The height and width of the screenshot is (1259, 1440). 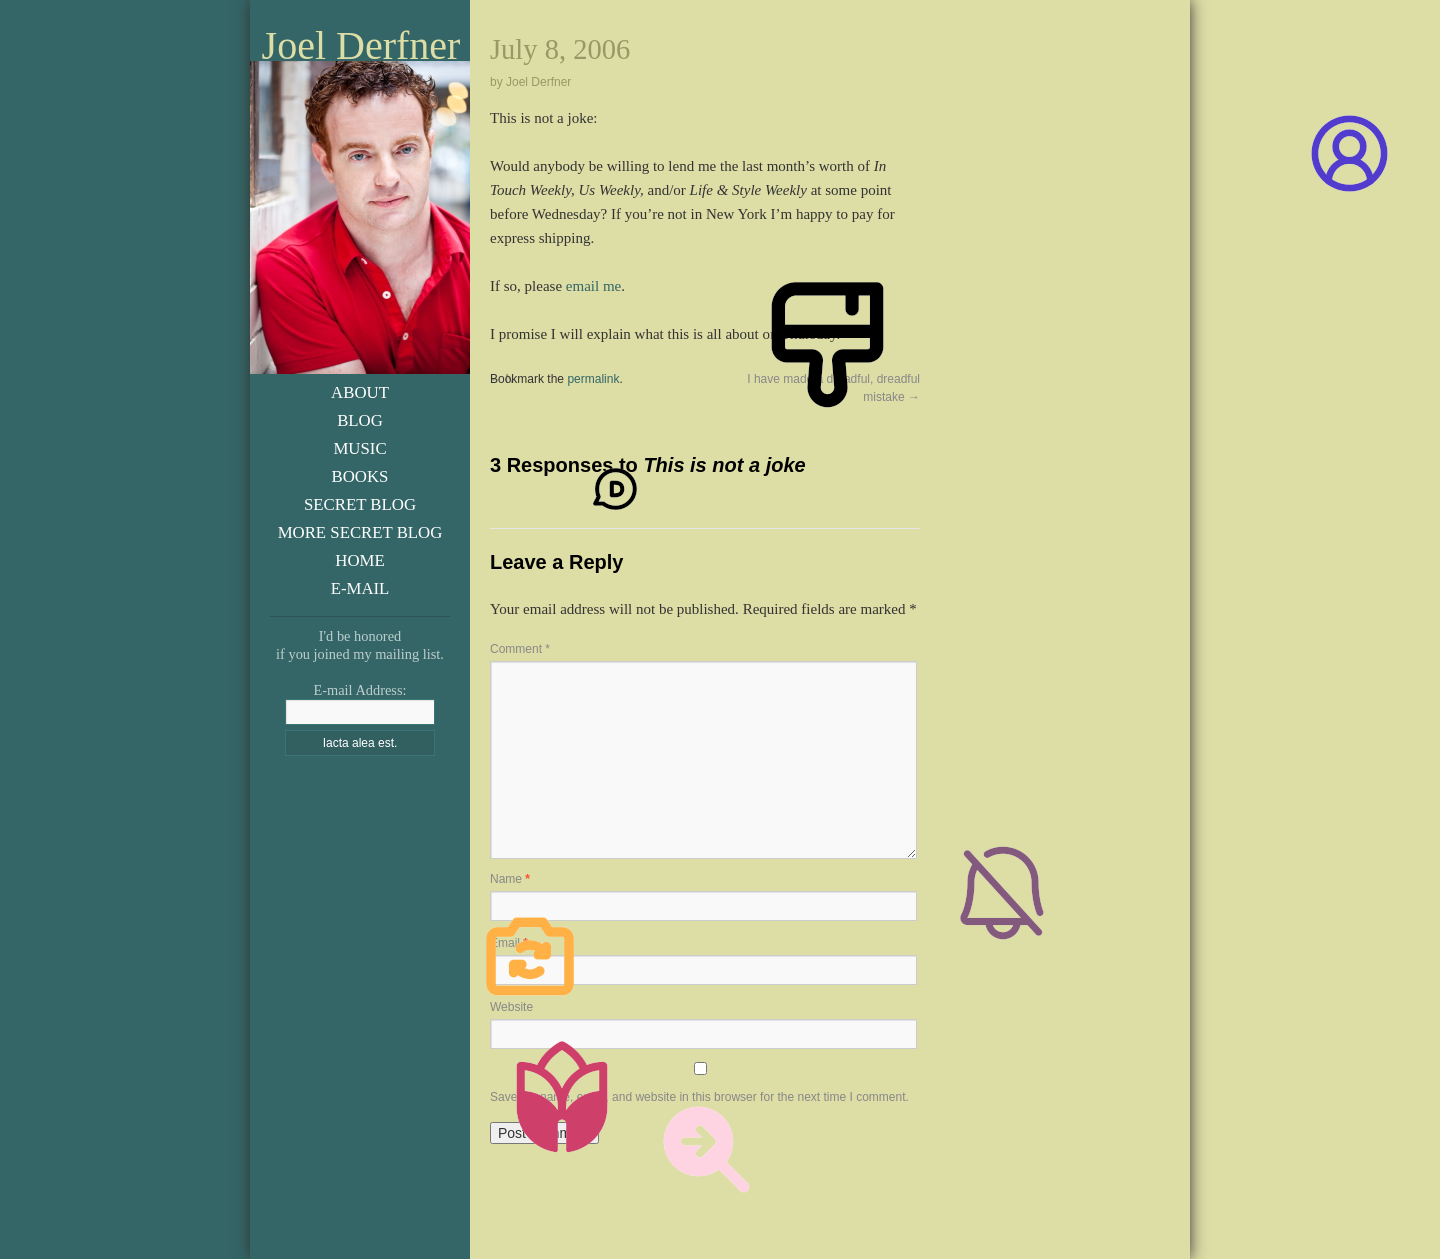 I want to click on filter by grain or wheat products, so click(x=562, y=1099).